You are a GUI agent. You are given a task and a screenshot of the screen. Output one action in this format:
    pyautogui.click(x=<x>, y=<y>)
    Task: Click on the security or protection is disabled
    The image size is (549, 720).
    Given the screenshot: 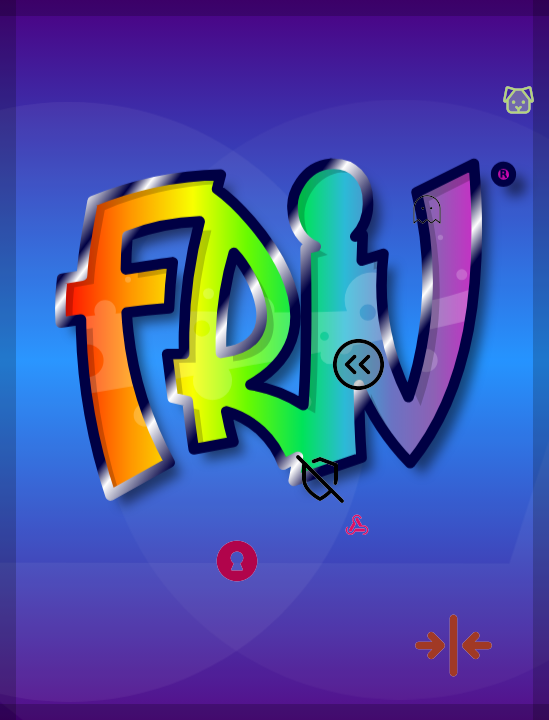 What is the action you would take?
    pyautogui.click(x=320, y=479)
    